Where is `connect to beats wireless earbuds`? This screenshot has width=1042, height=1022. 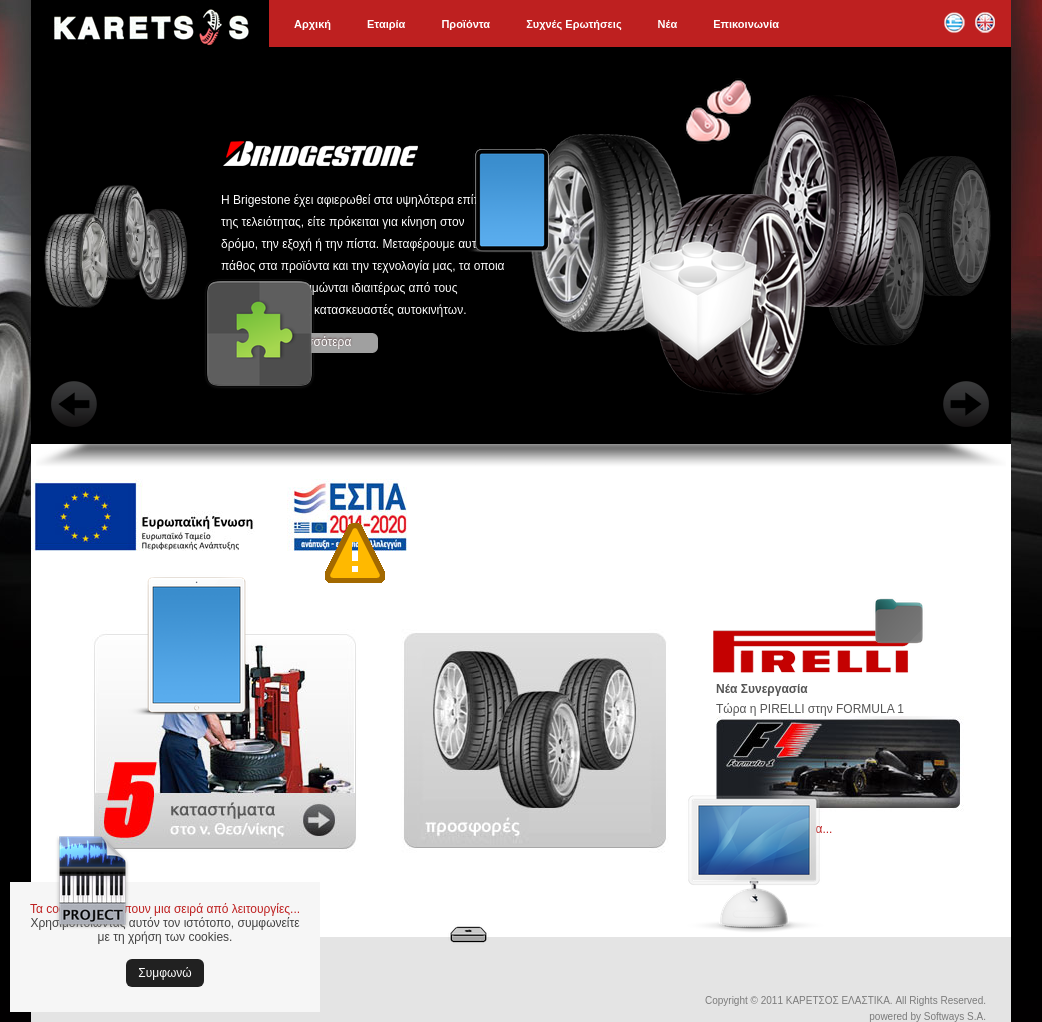
connect to beats wireless earbuds is located at coordinates (718, 111).